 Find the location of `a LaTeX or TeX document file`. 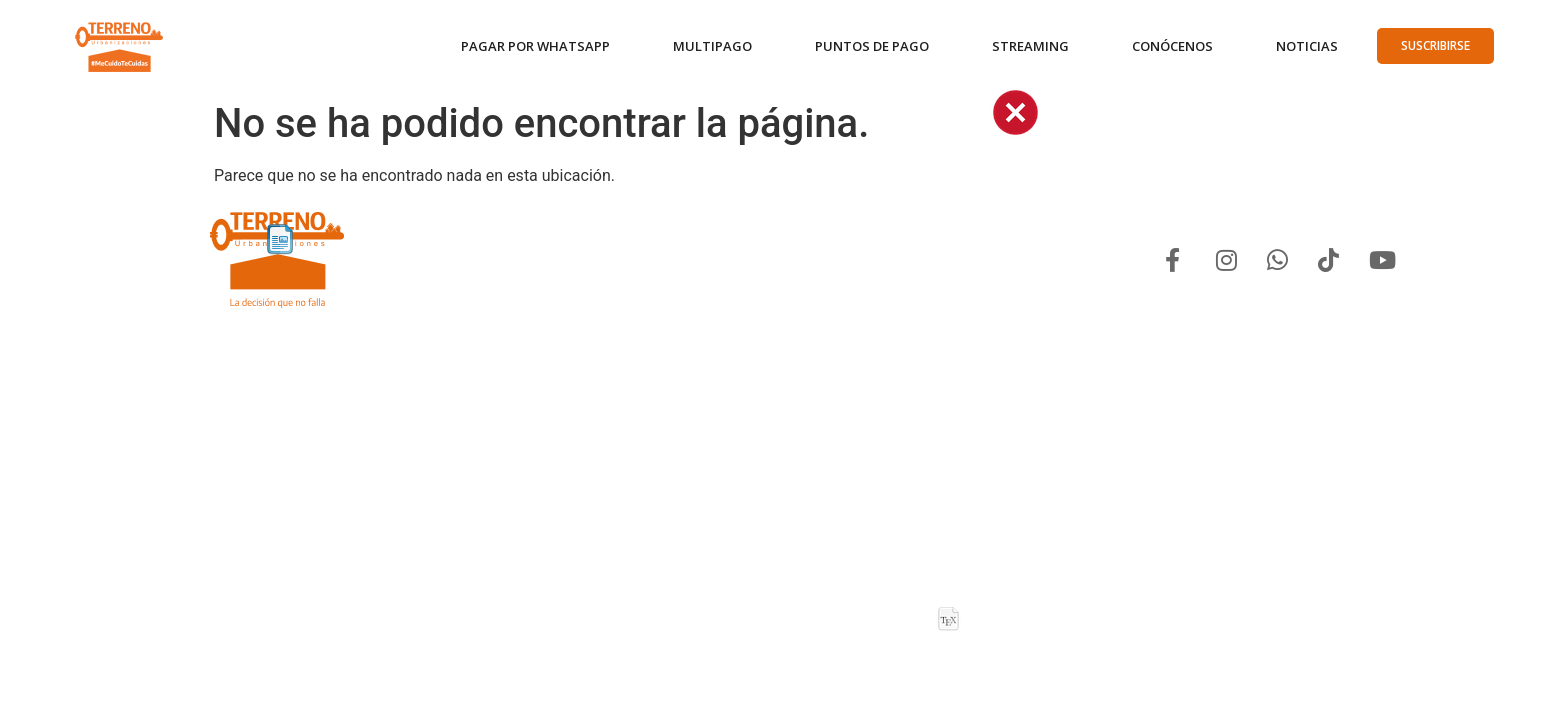

a LaTeX or TeX document file is located at coordinates (948, 618).